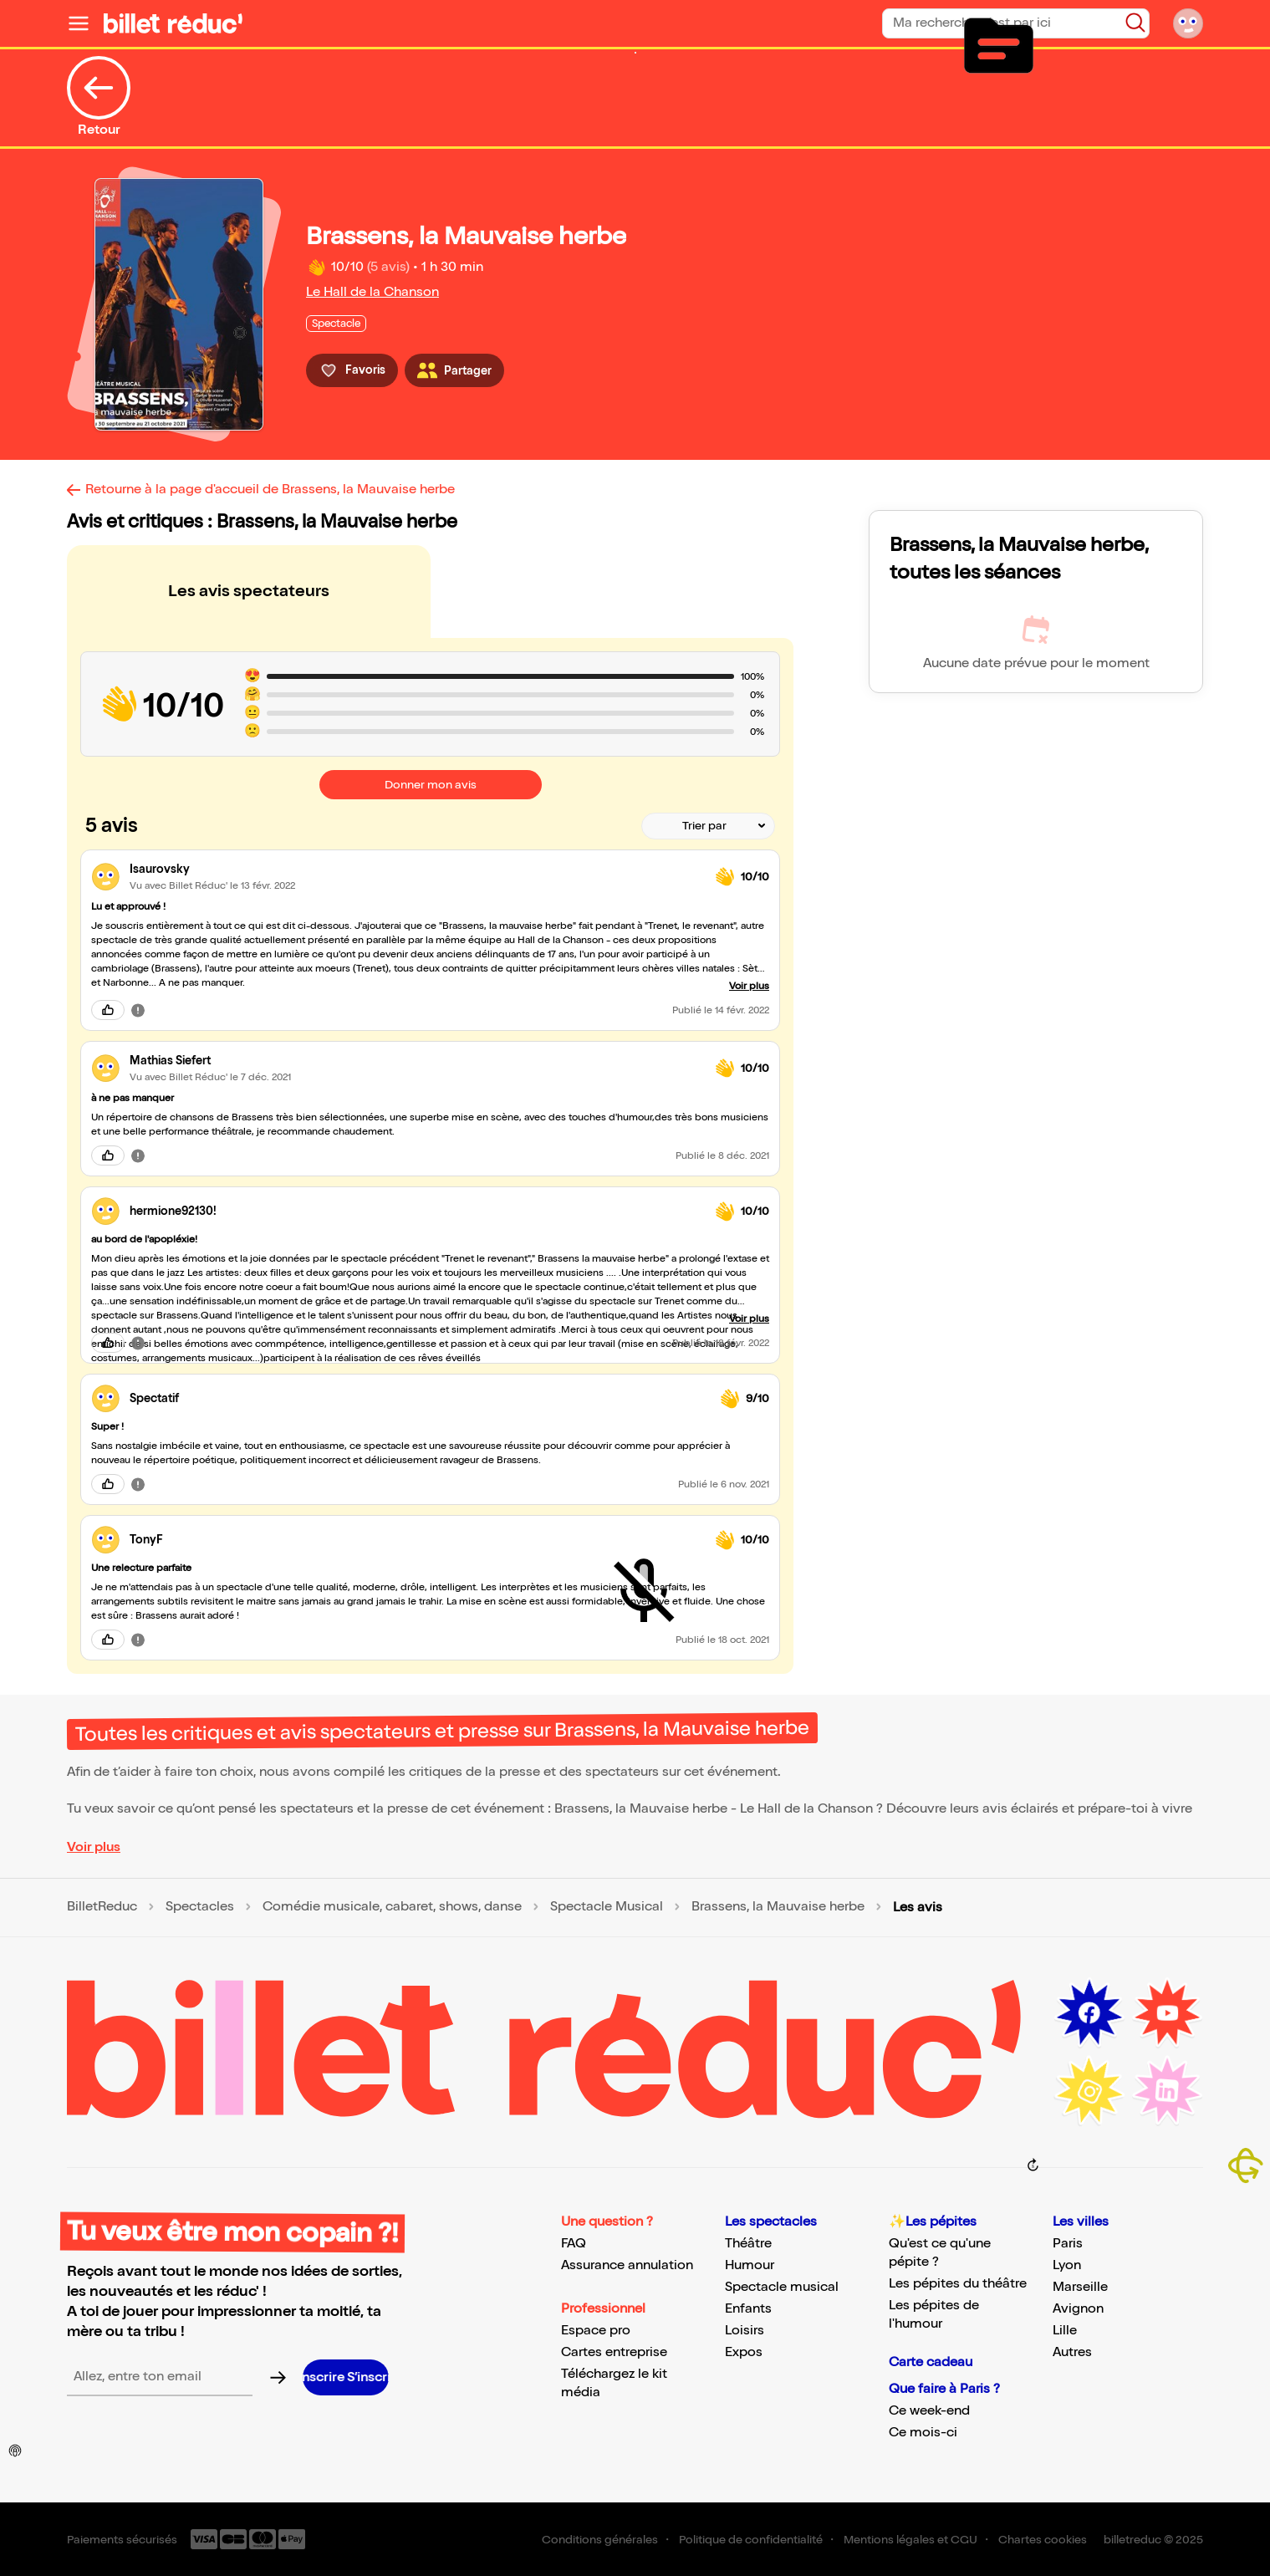 The image size is (1270, 2576). Describe the element at coordinates (998, 45) in the screenshot. I see `open topic or file folder` at that location.